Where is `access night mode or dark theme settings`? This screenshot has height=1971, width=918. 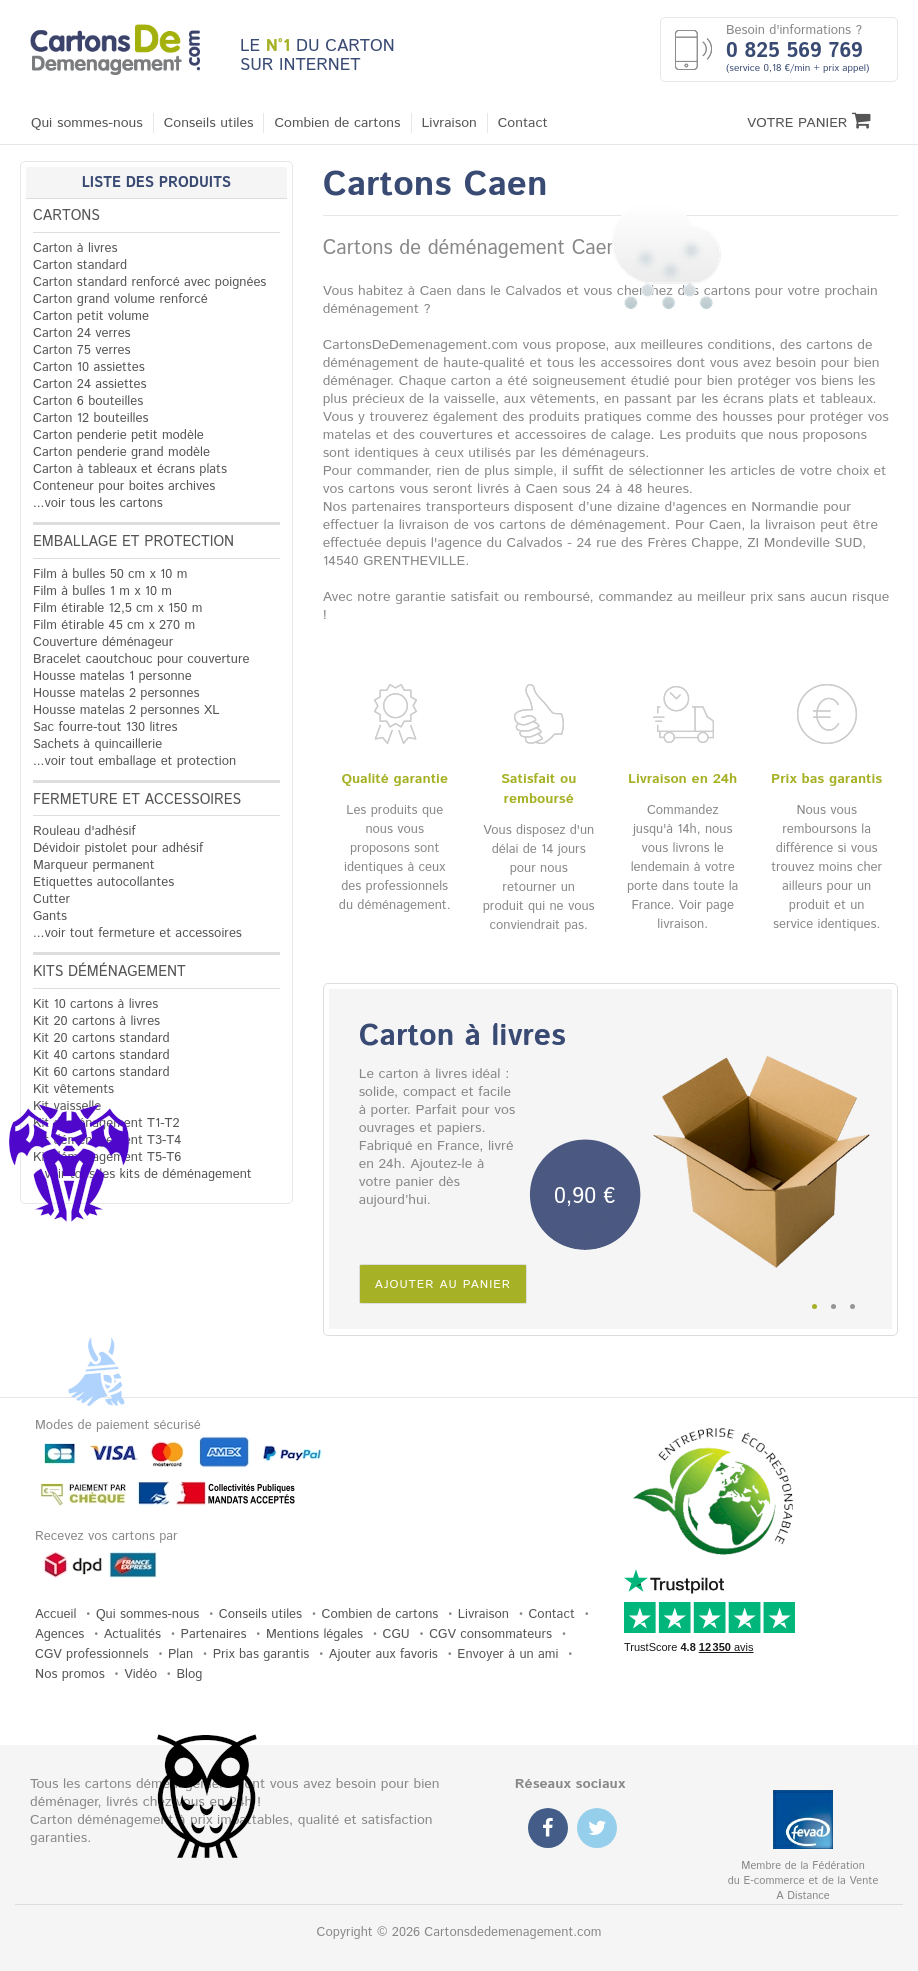 access night mode or dark theme settings is located at coordinates (206, 1796).